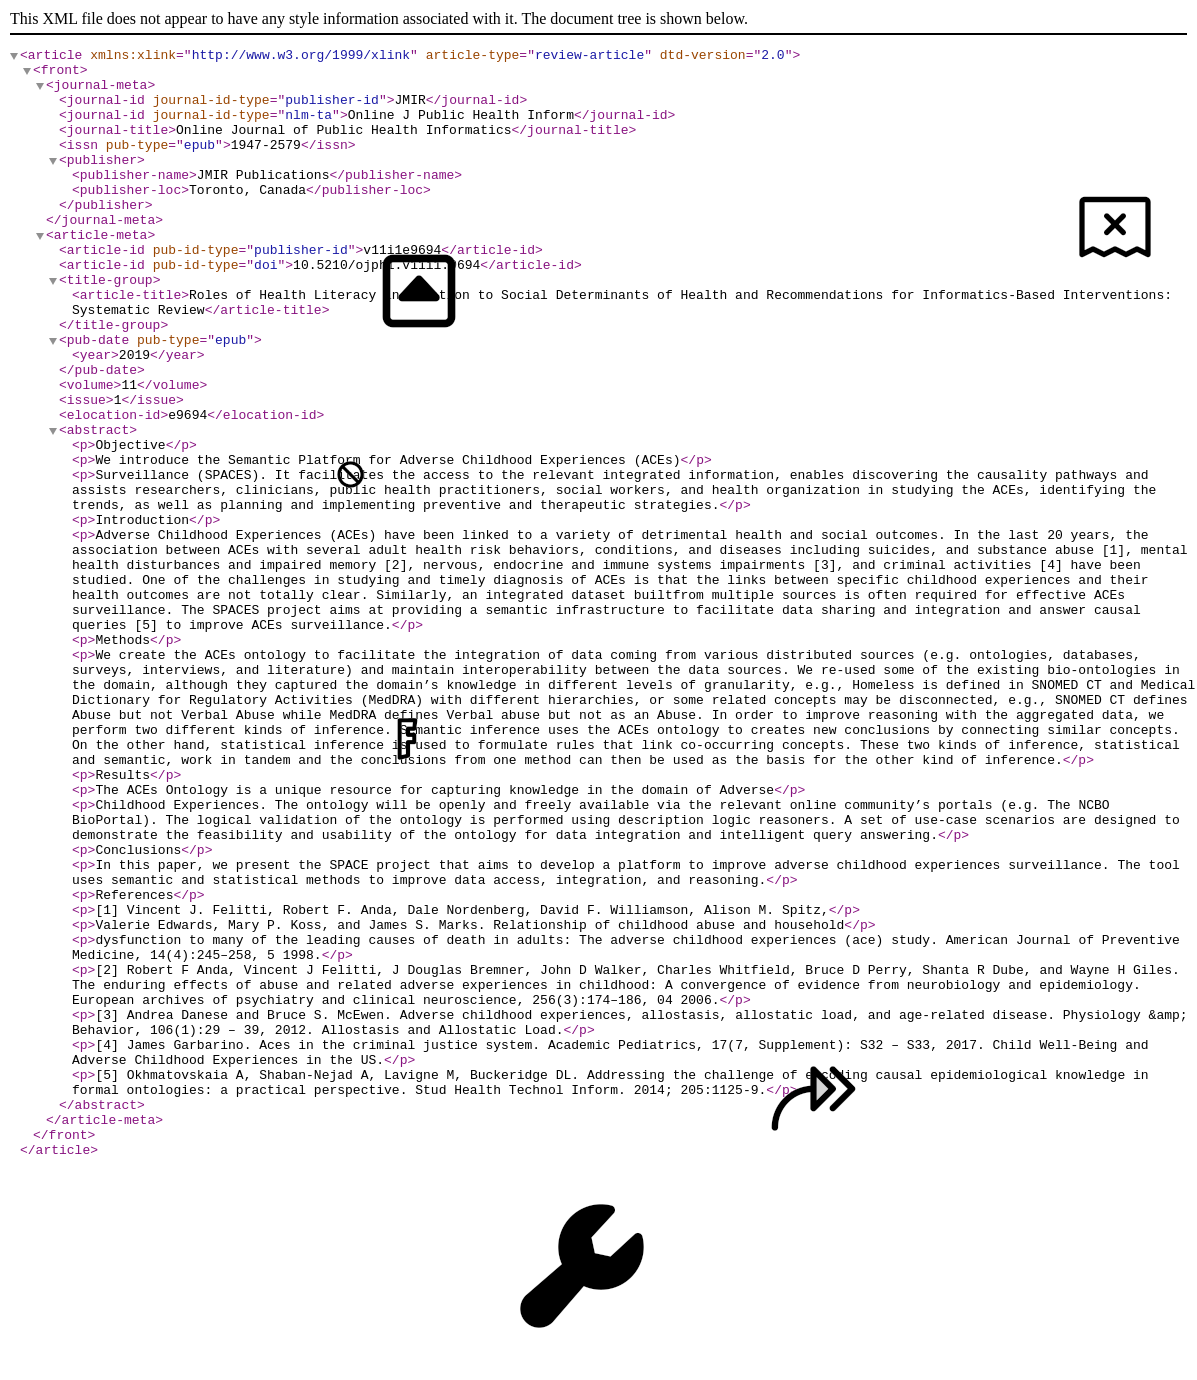  Describe the element at coordinates (419, 291) in the screenshot. I see `expand or collapse a section upward` at that location.